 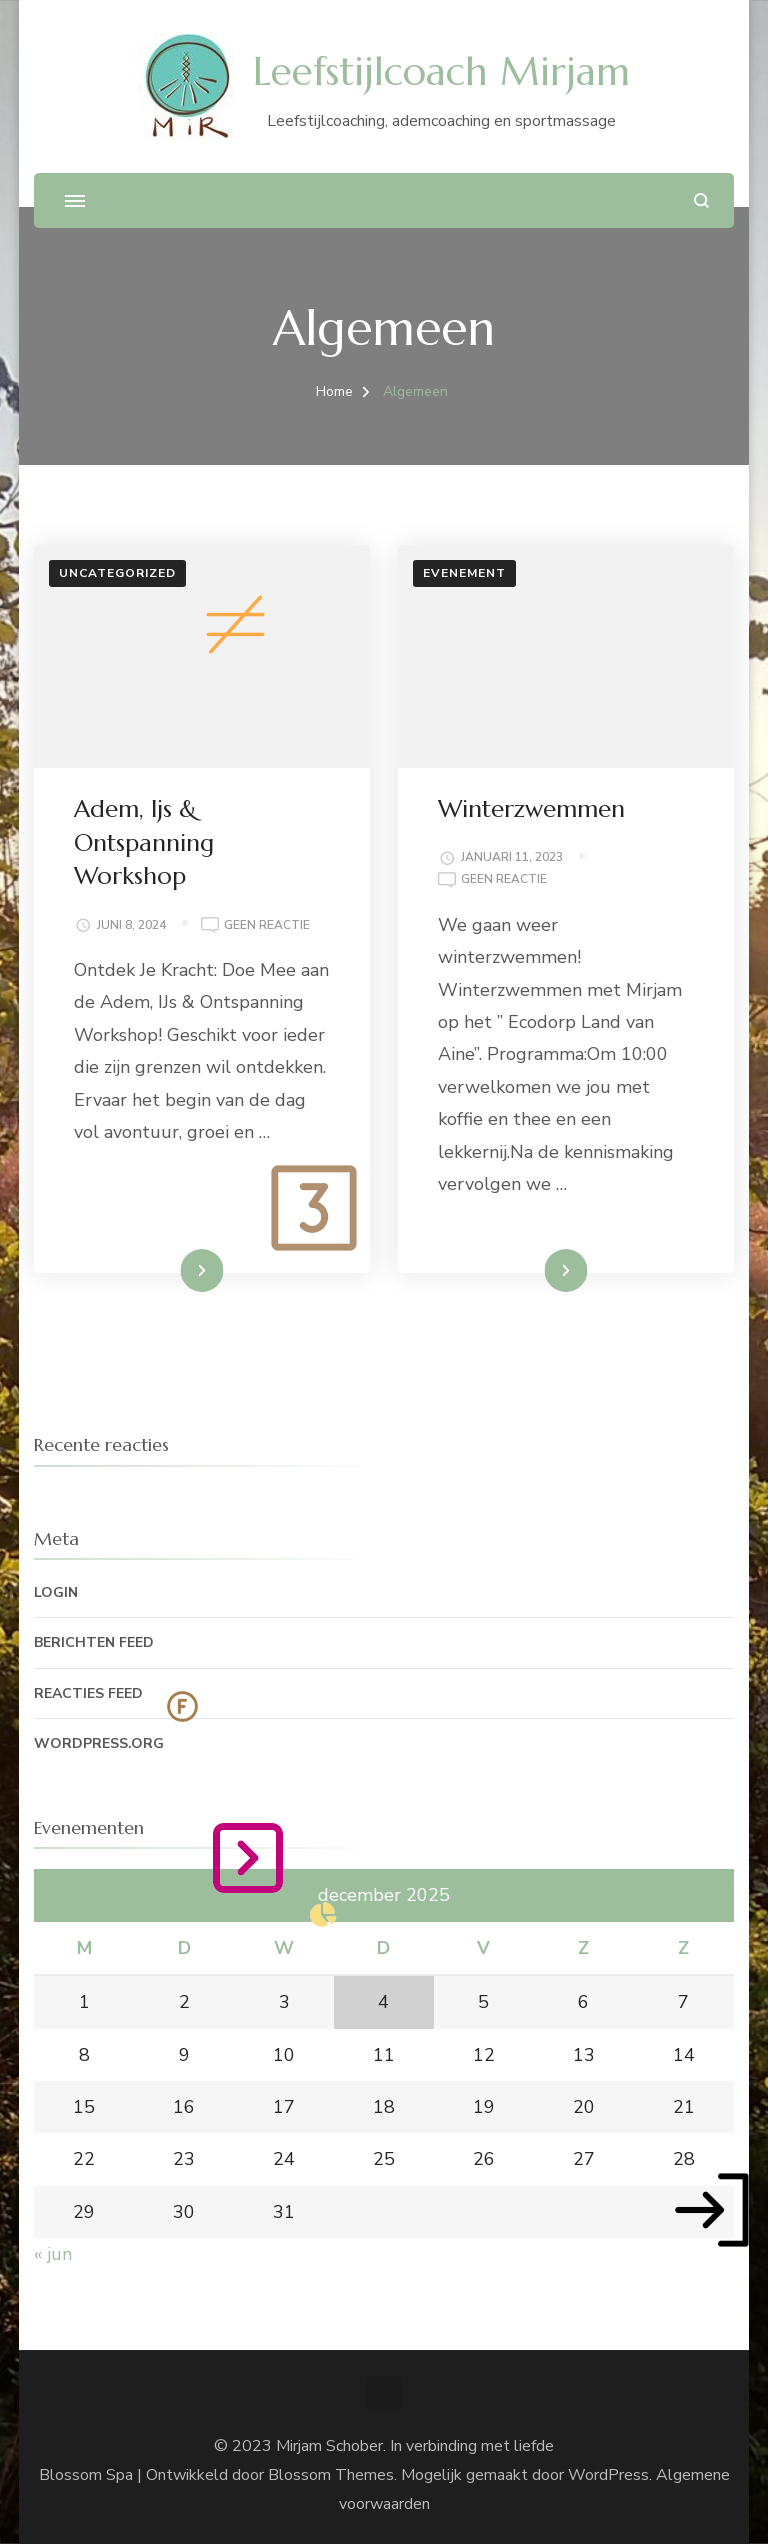 What do you see at coordinates (182, 1706) in the screenshot?
I see `tumble dry on low heat setting` at bounding box center [182, 1706].